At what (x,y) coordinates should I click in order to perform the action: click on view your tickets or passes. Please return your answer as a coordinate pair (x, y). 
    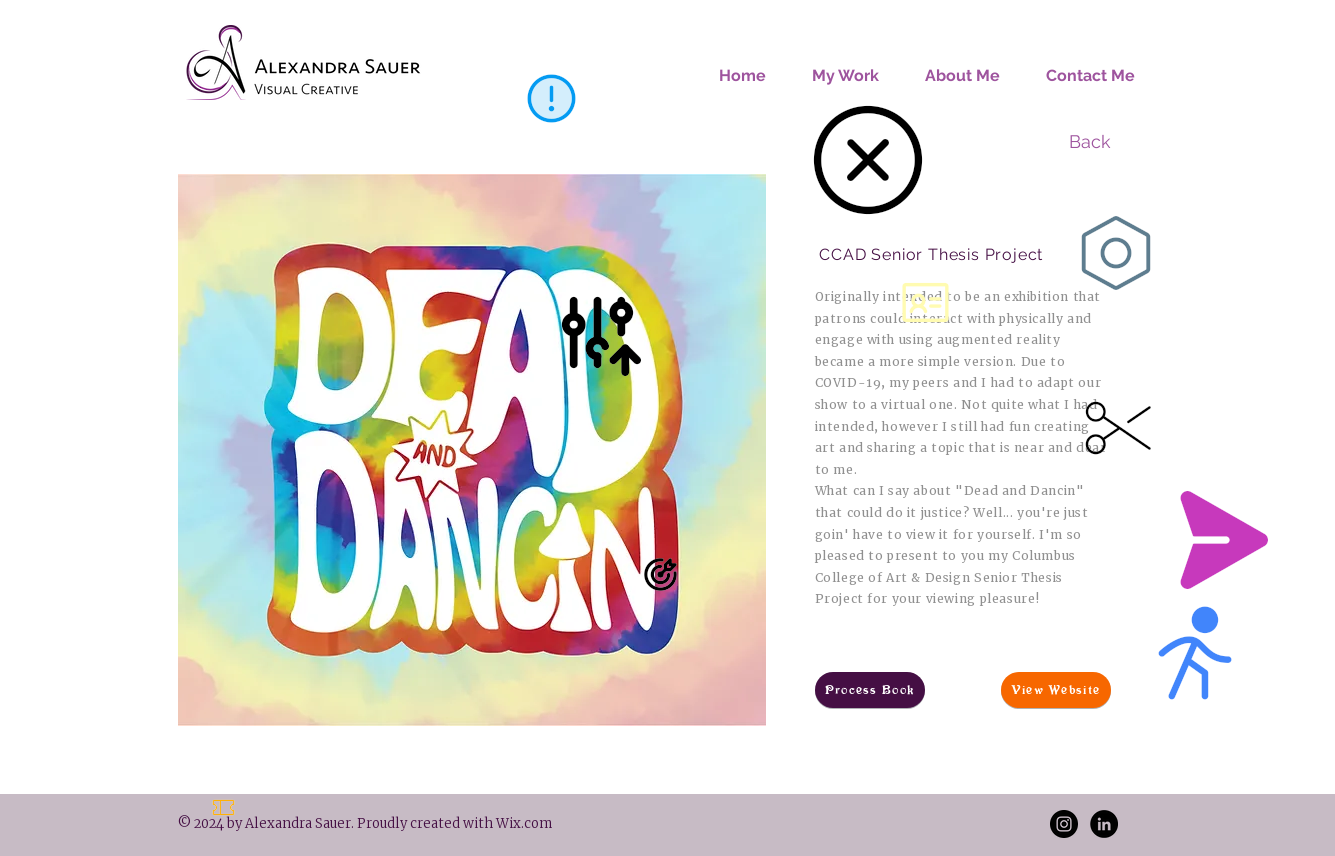
    Looking at the image, I should click on (223, 807).